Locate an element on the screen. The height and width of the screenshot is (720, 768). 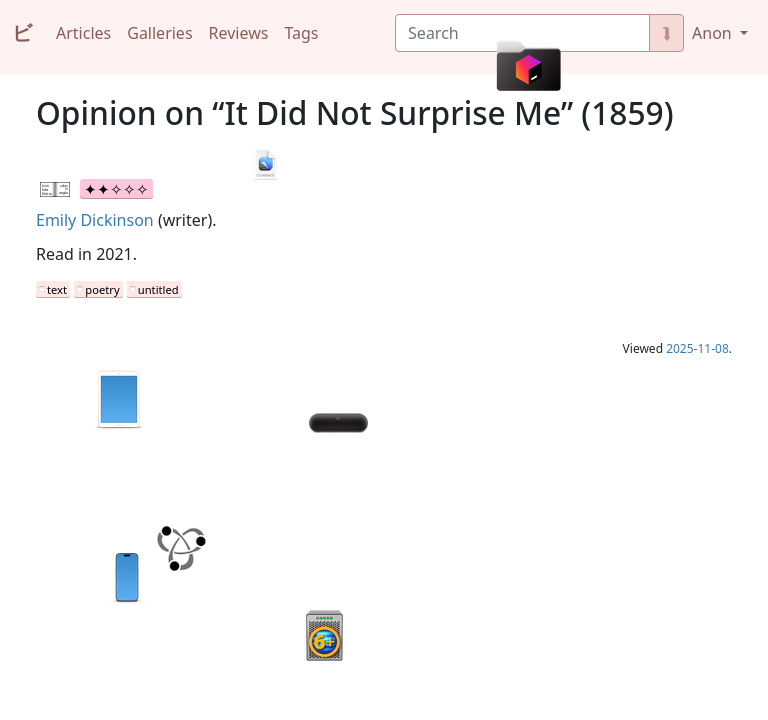
RAID 6+ storage configuration or array is located at coordinates (324, 635).